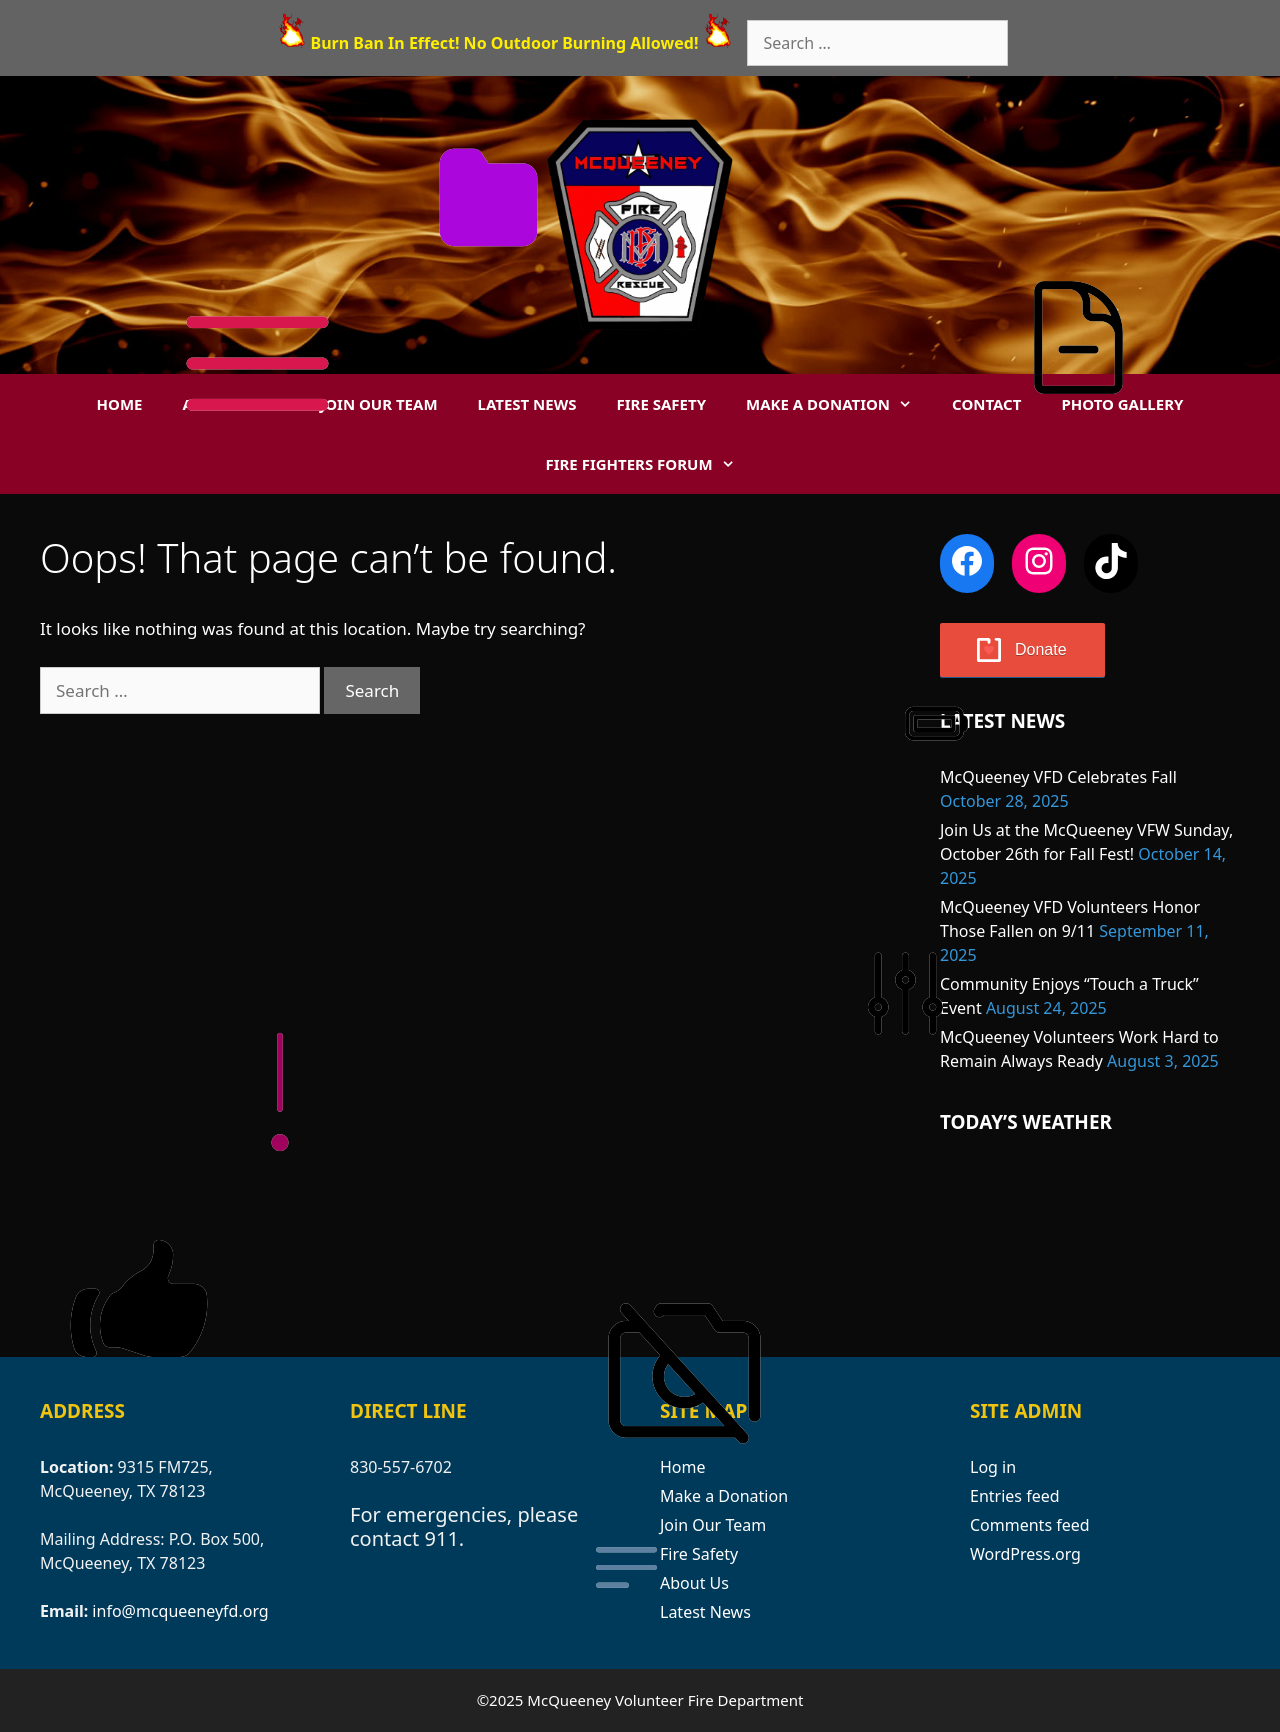 This screenshot has width=1280, height=1732. What do you see at coordinates (905, 993) in the screenshot?
I see `adjust settings or preferences` at bounding box center [905, 993].